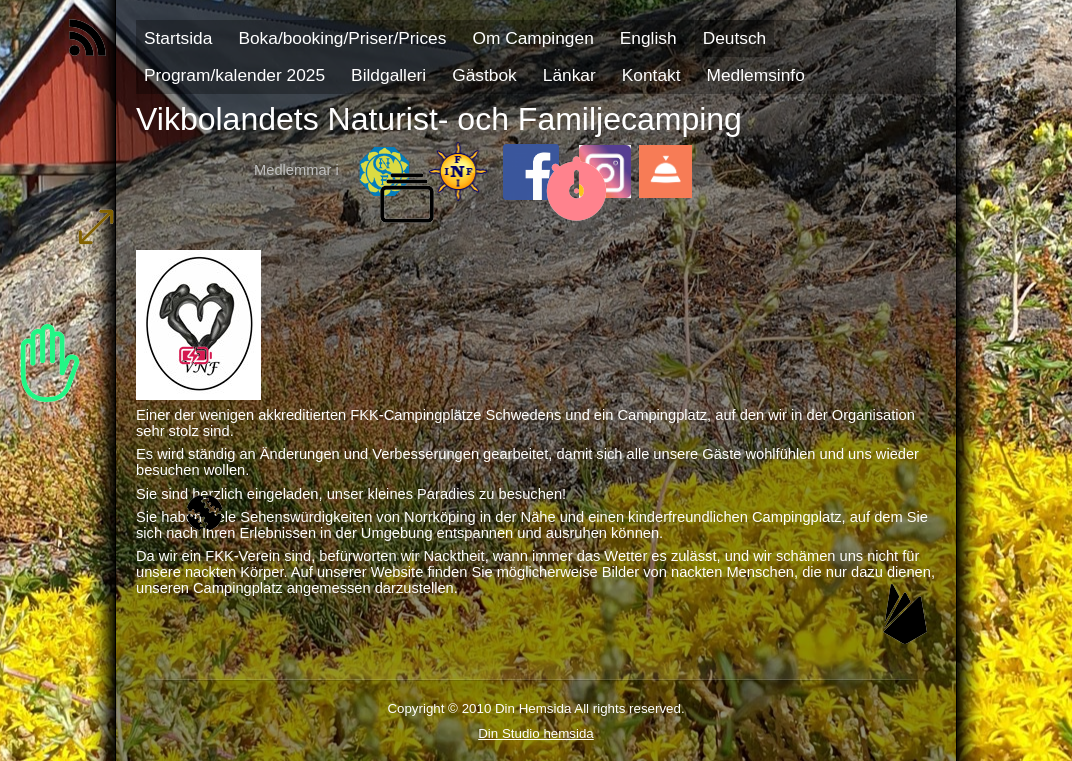  I want to click on view baseball scores or stats, so click(204, 512).